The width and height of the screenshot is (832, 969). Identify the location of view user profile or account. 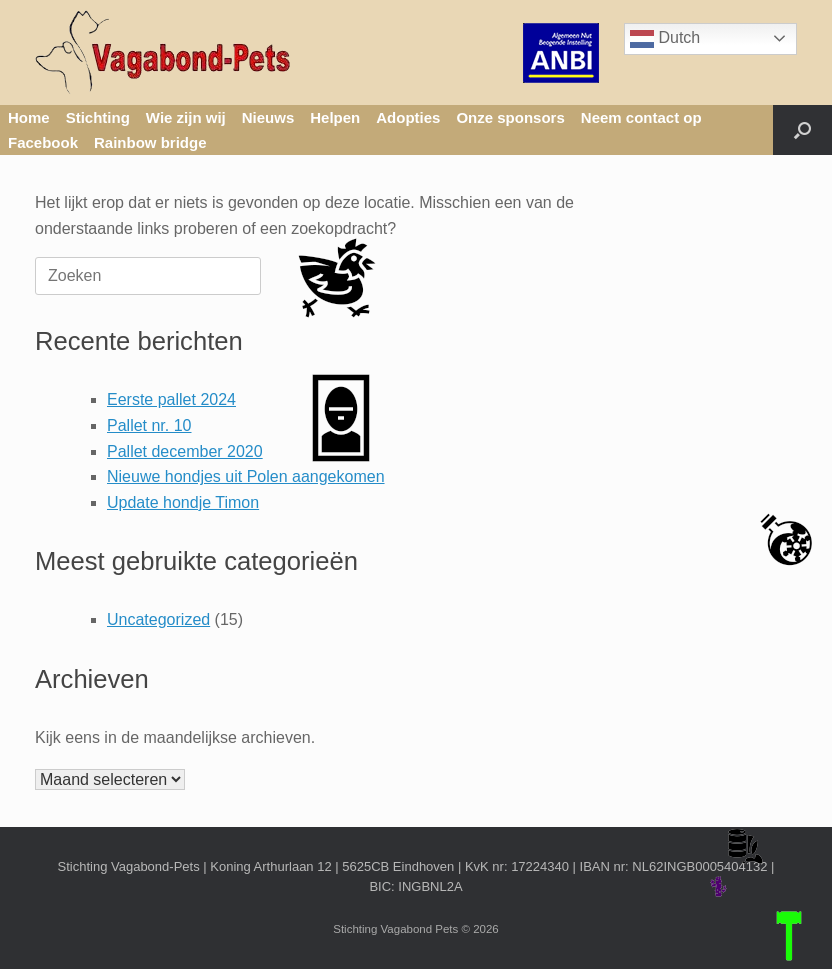
(341, 418).